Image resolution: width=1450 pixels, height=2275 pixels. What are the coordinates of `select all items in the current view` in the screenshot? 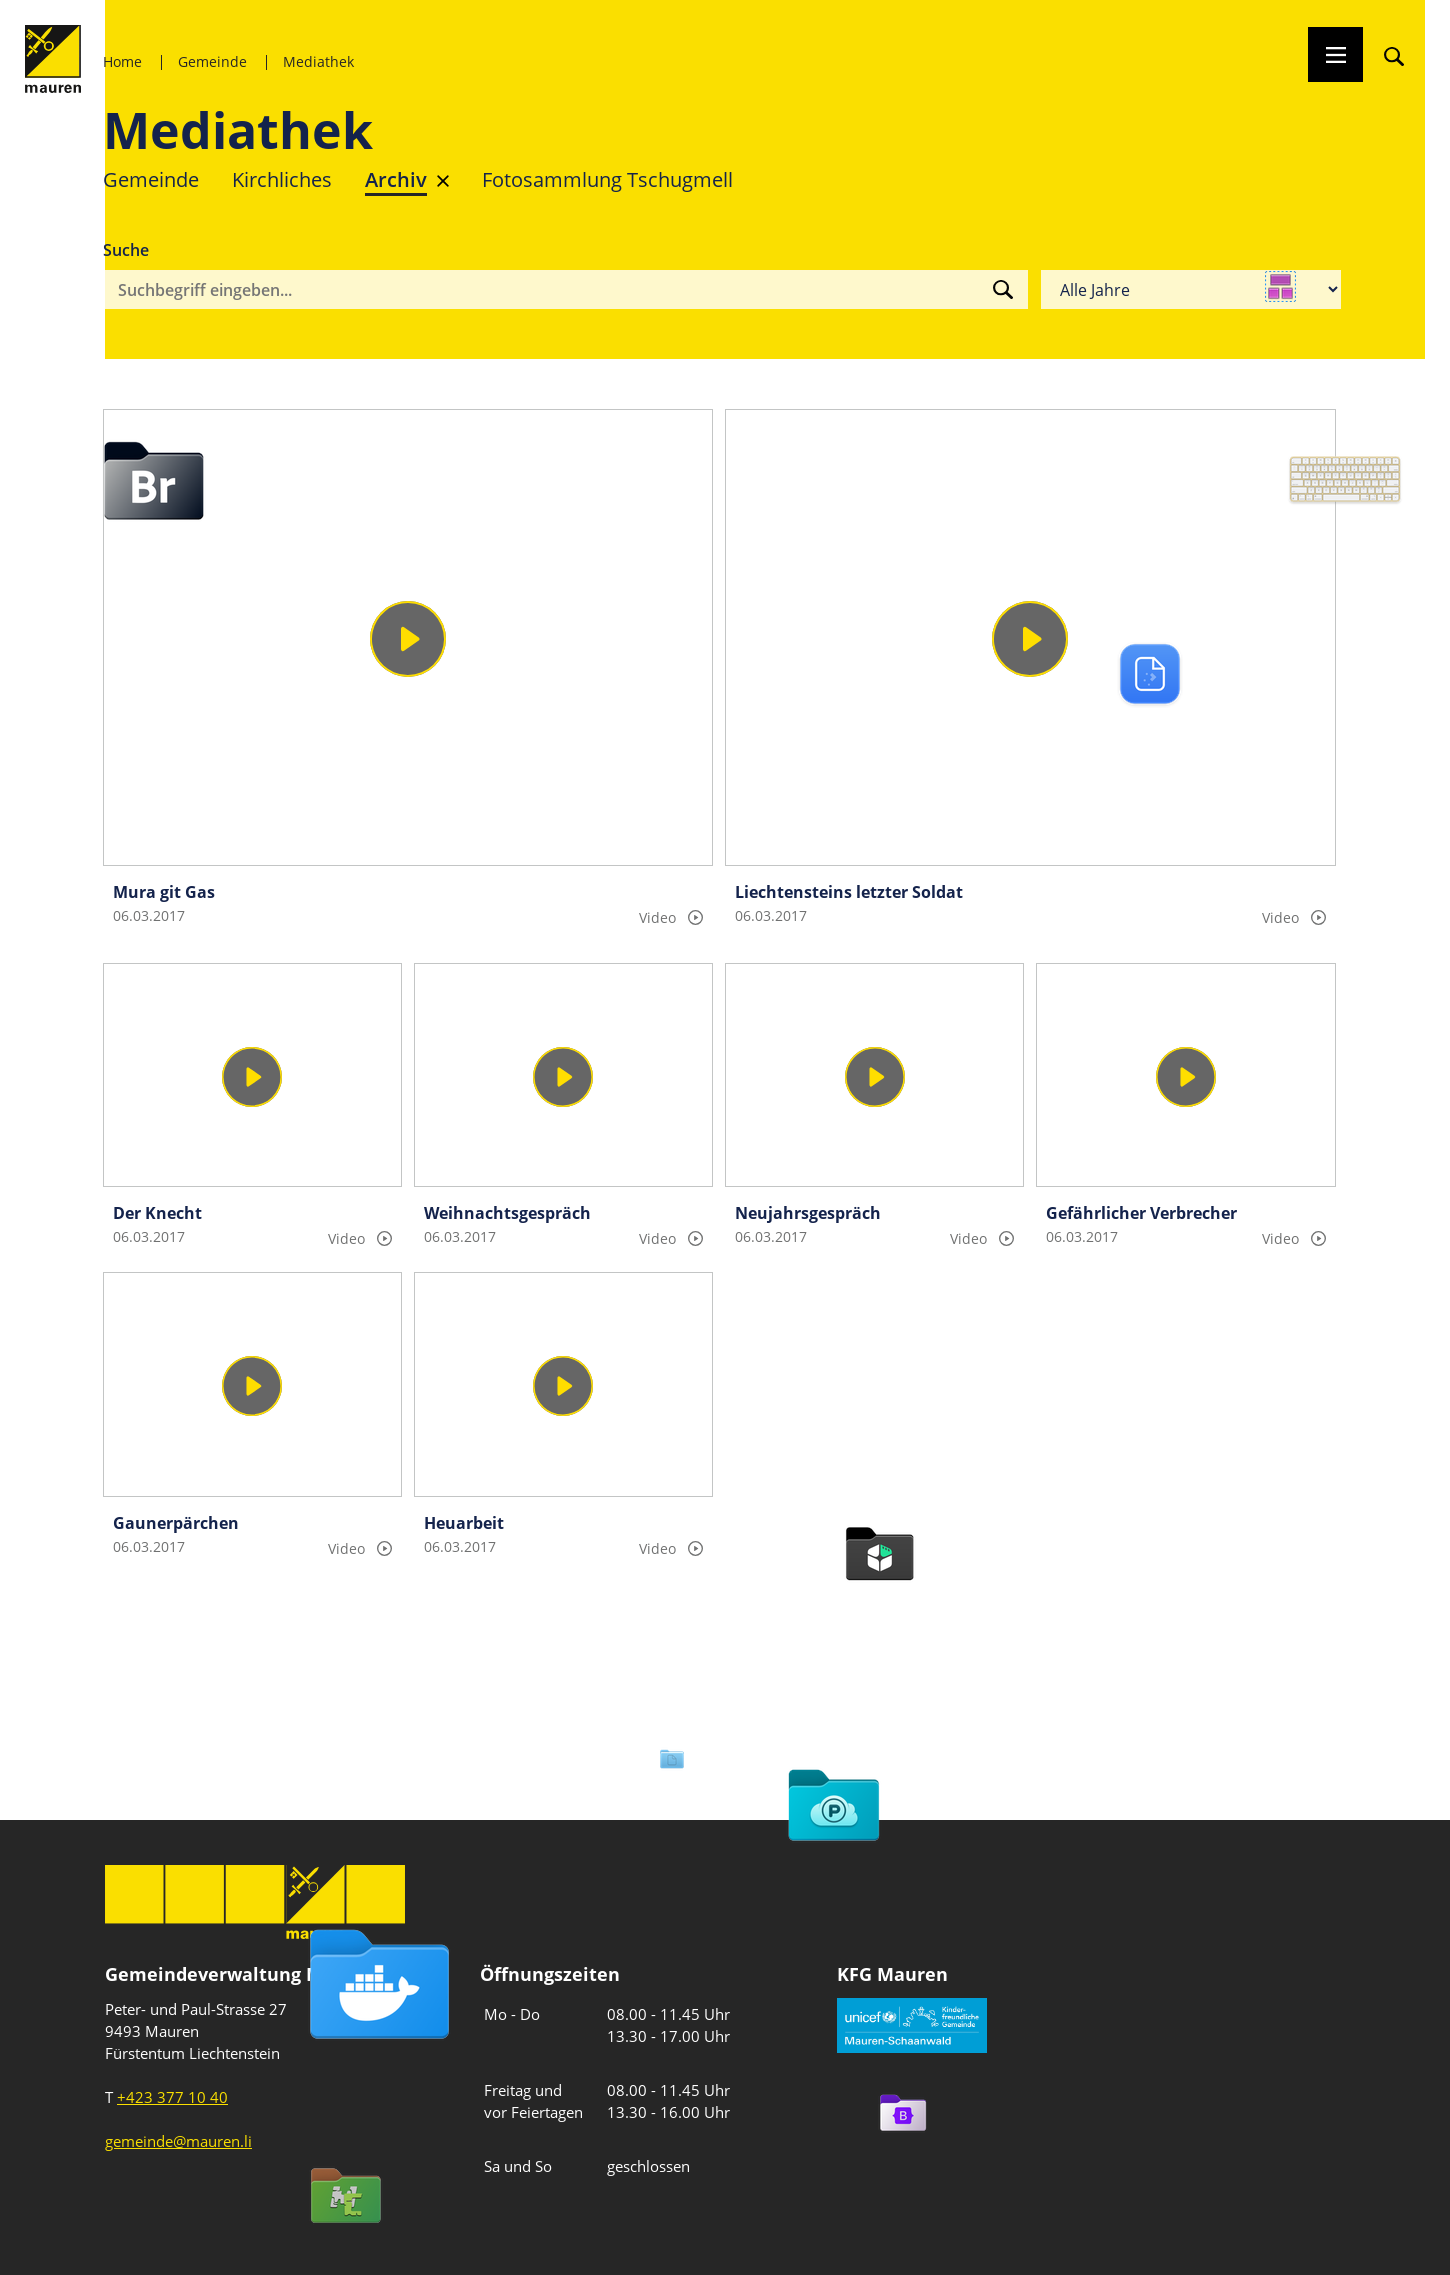 It's located at (1280, 286).